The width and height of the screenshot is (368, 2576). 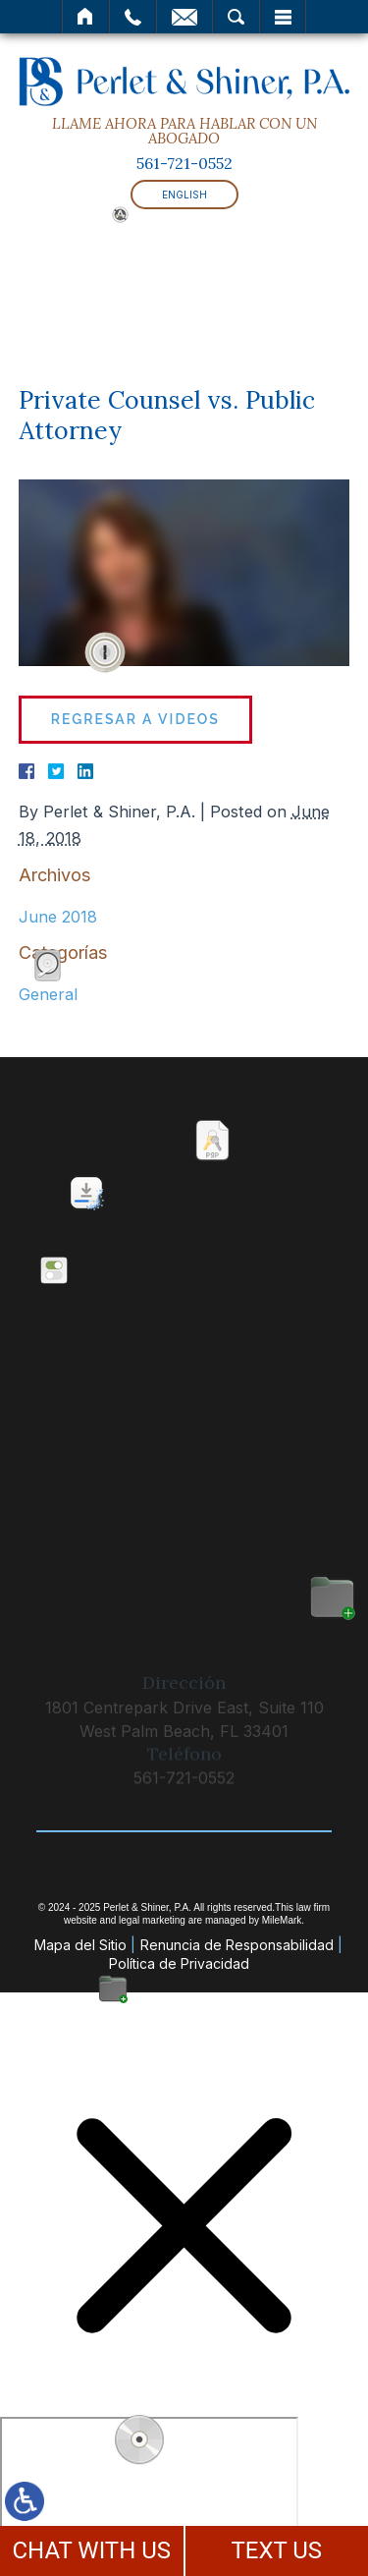 What do you see at coordinates (120, 214) in the screenshot?
I see `open the software updater application` at bounding box center [120, 214].